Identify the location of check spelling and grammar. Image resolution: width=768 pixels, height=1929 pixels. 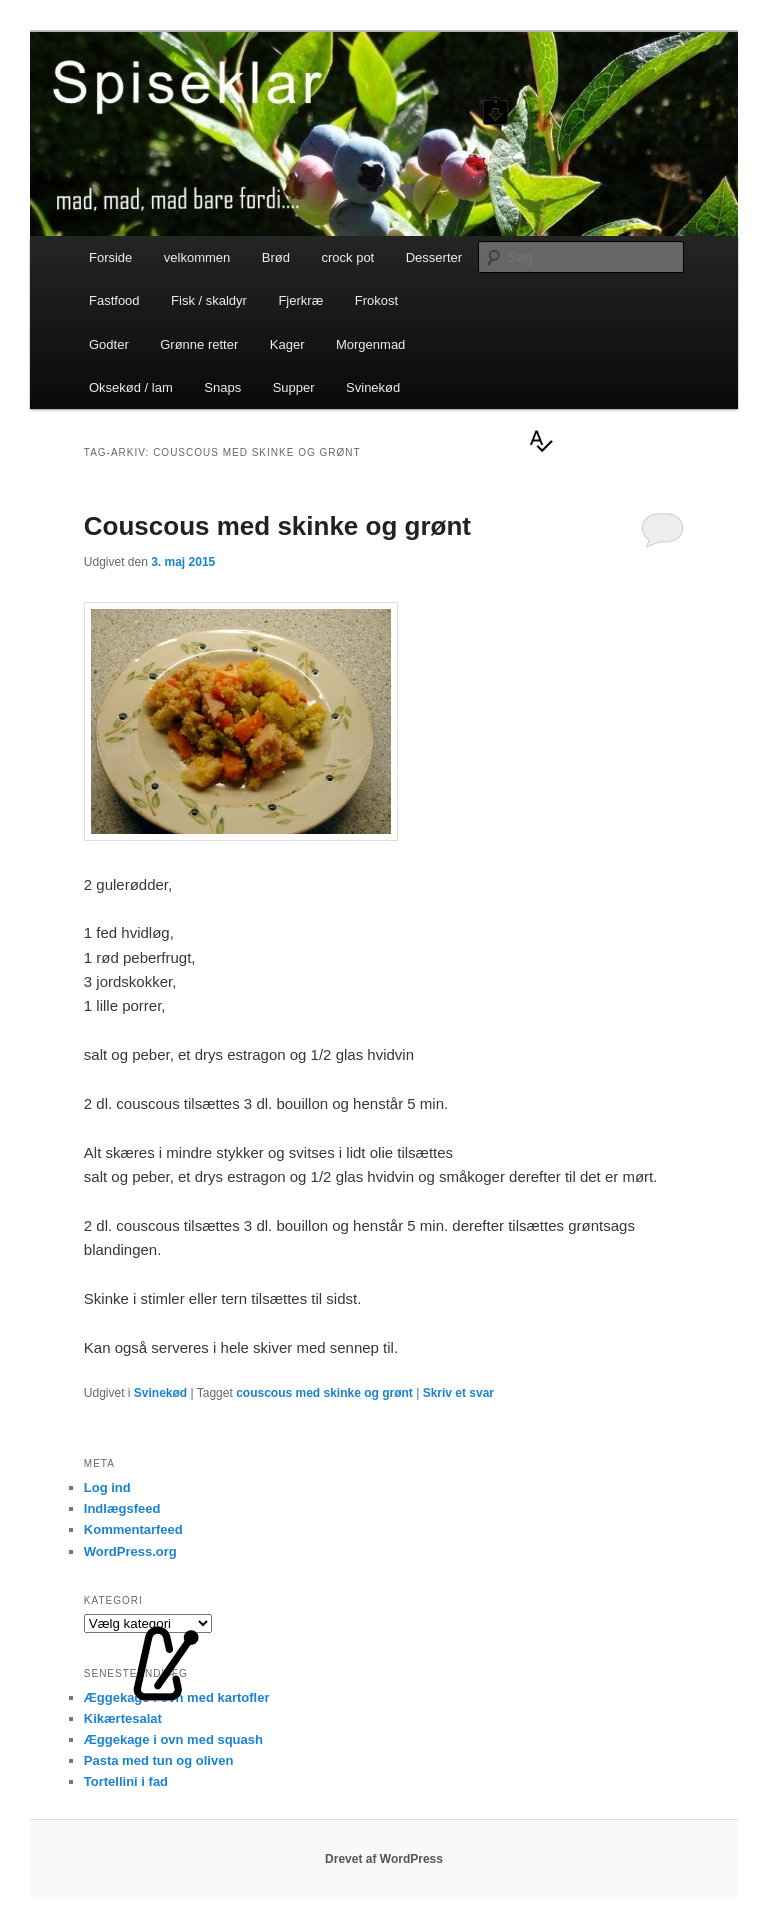
(540, 440).